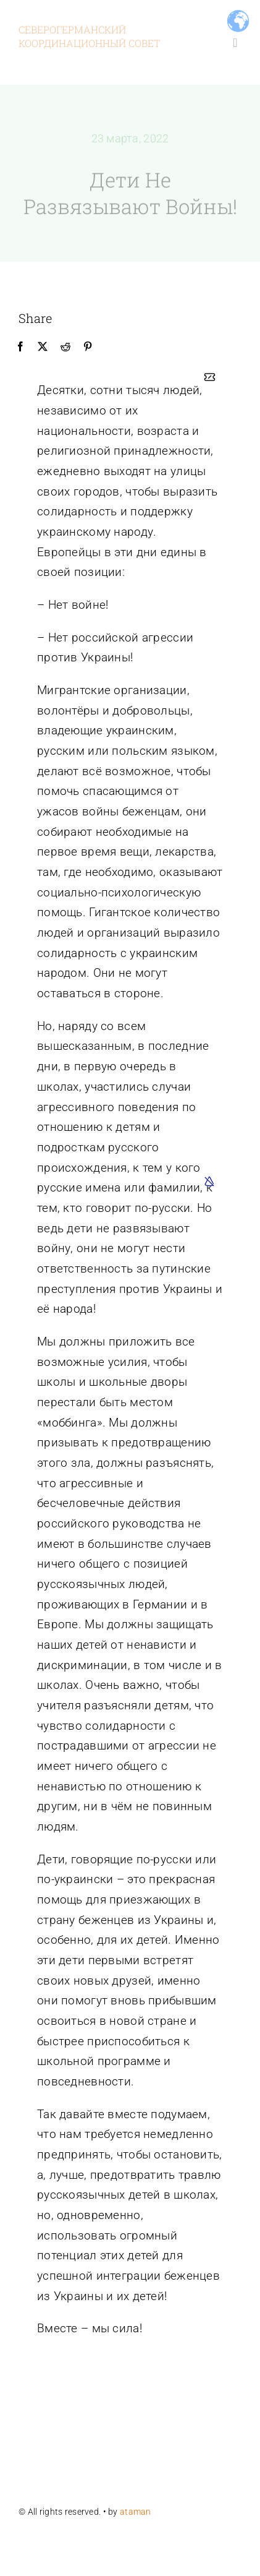  Describe the element at coordinates (209, 1182) in the screenshot. I see `disable construction or maintenance mode` at that location.